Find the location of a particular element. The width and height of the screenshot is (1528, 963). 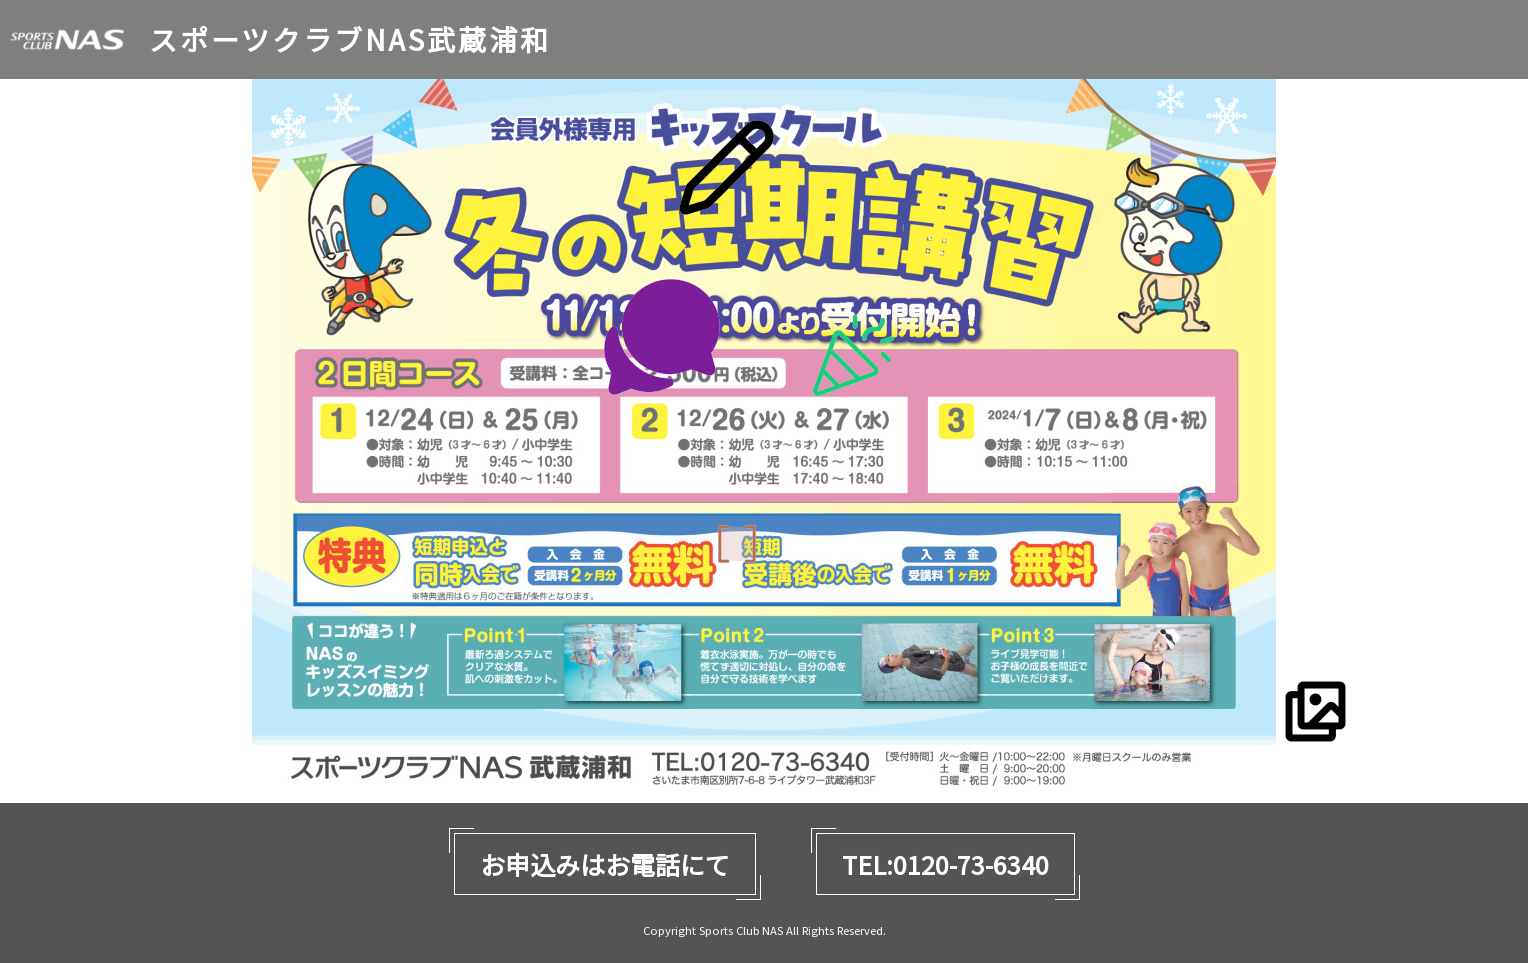

edit content or text is located at coordinates (726, 167).